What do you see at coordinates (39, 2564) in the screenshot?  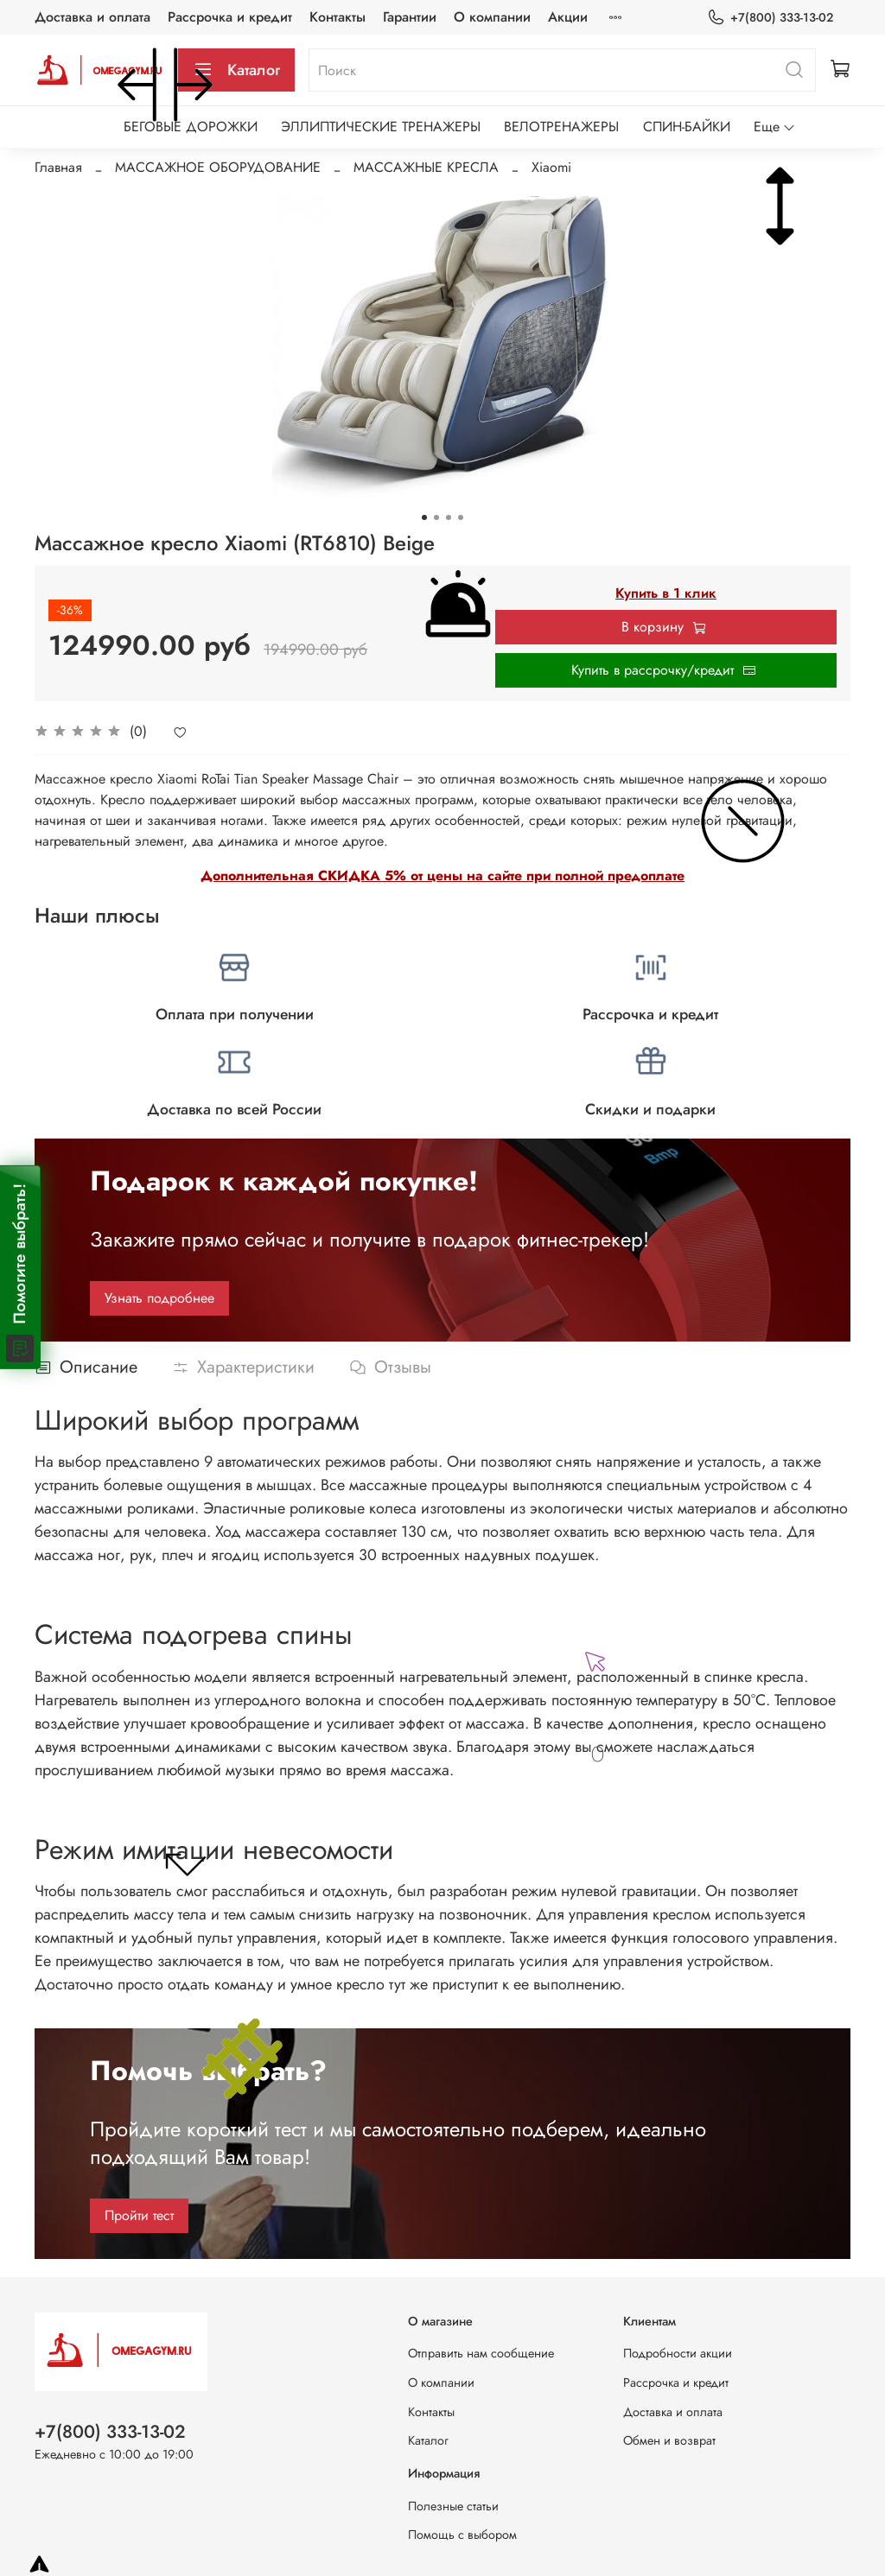 I see `send a message` at bounding box center [39, 2564].